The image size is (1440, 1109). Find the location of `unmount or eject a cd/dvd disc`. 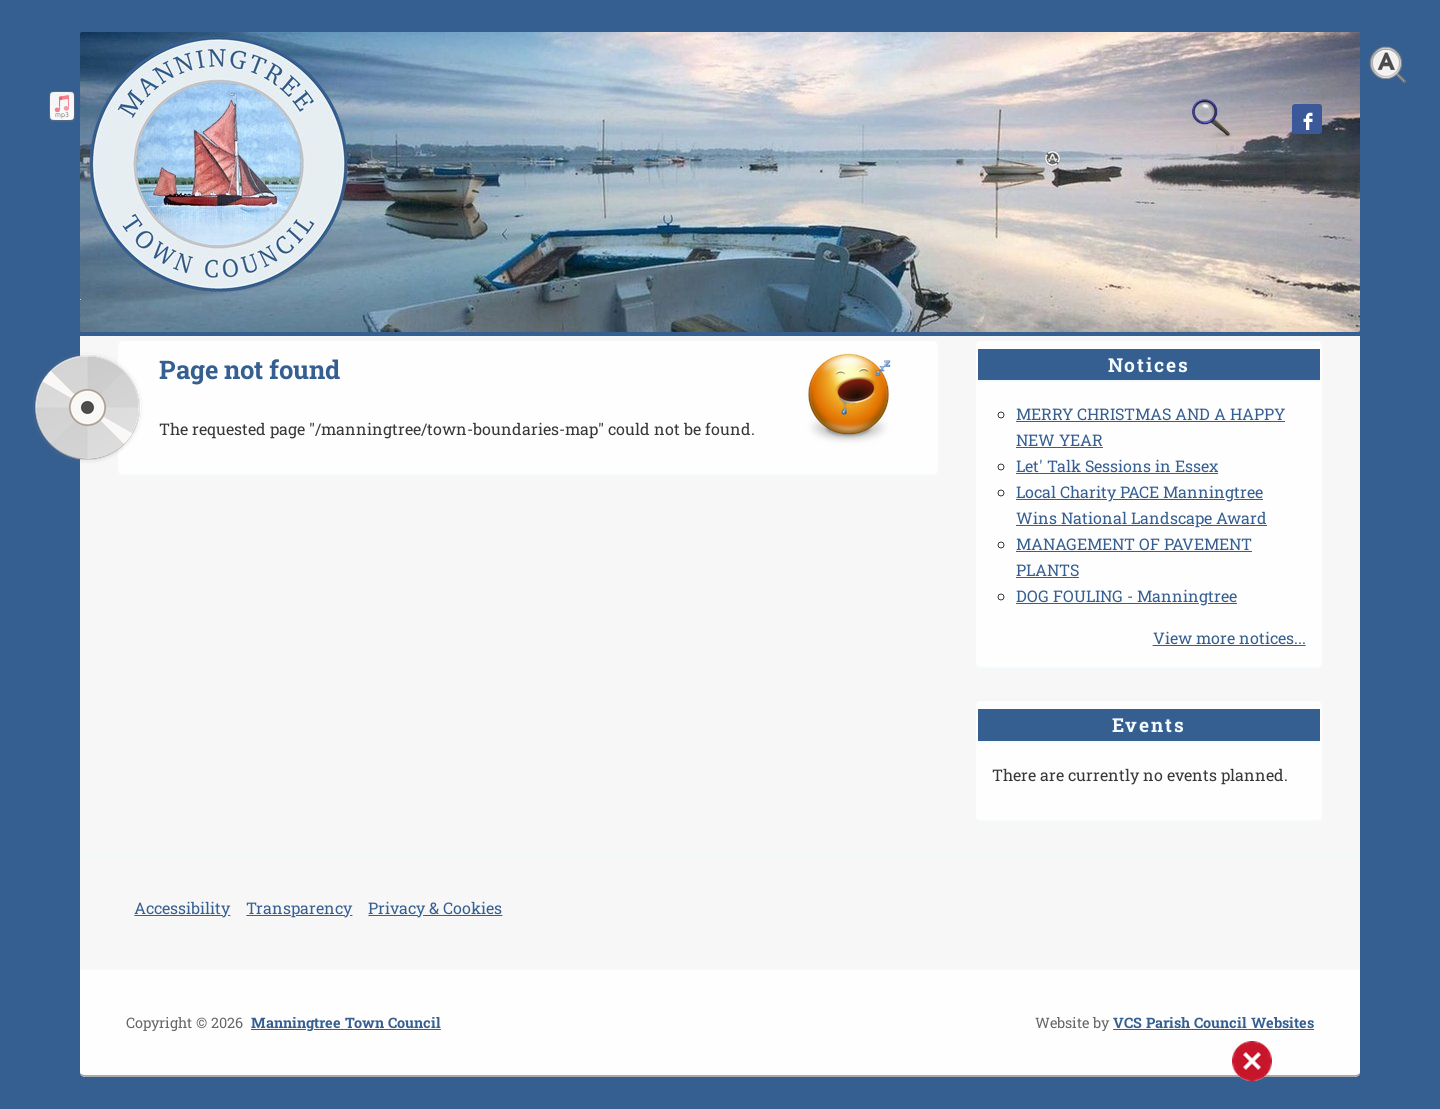

unmount or eject a cd/dvd disc is located at coordinates (87, 407).